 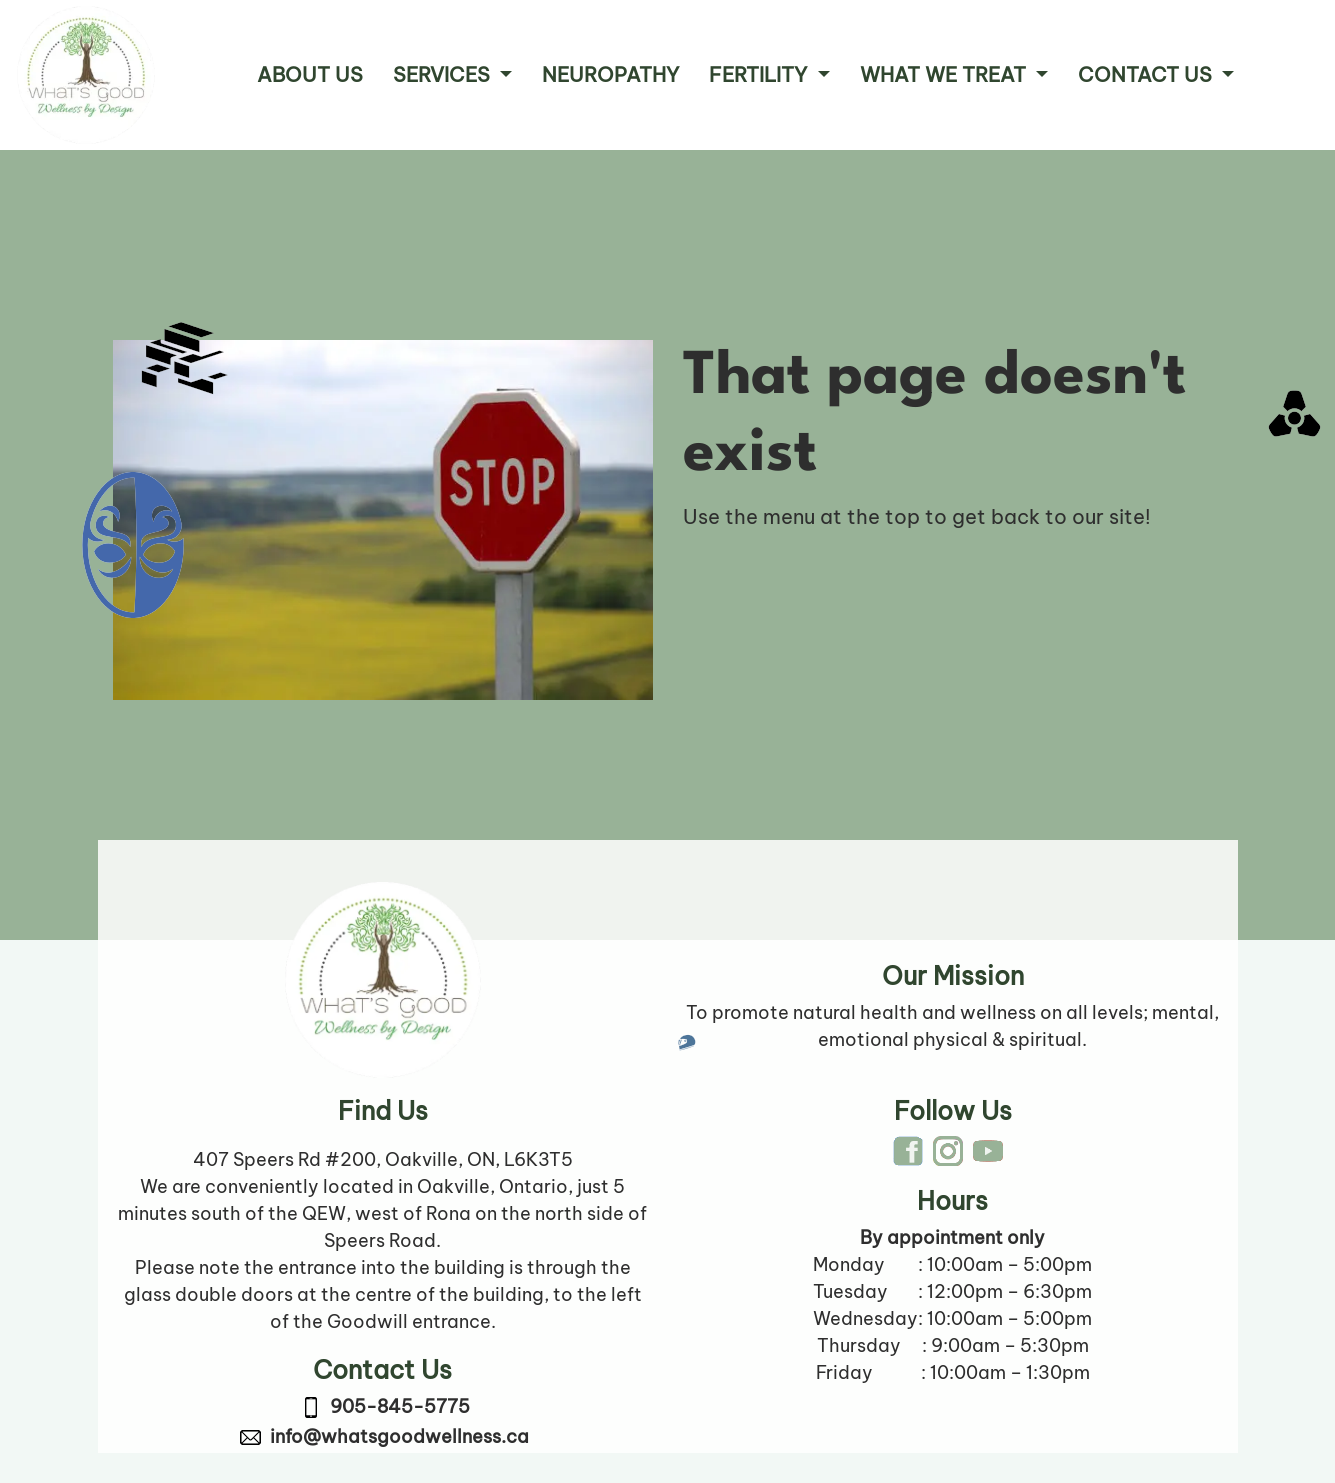 I want to click on construction or building materials inventory, so click(x=185, y=356).